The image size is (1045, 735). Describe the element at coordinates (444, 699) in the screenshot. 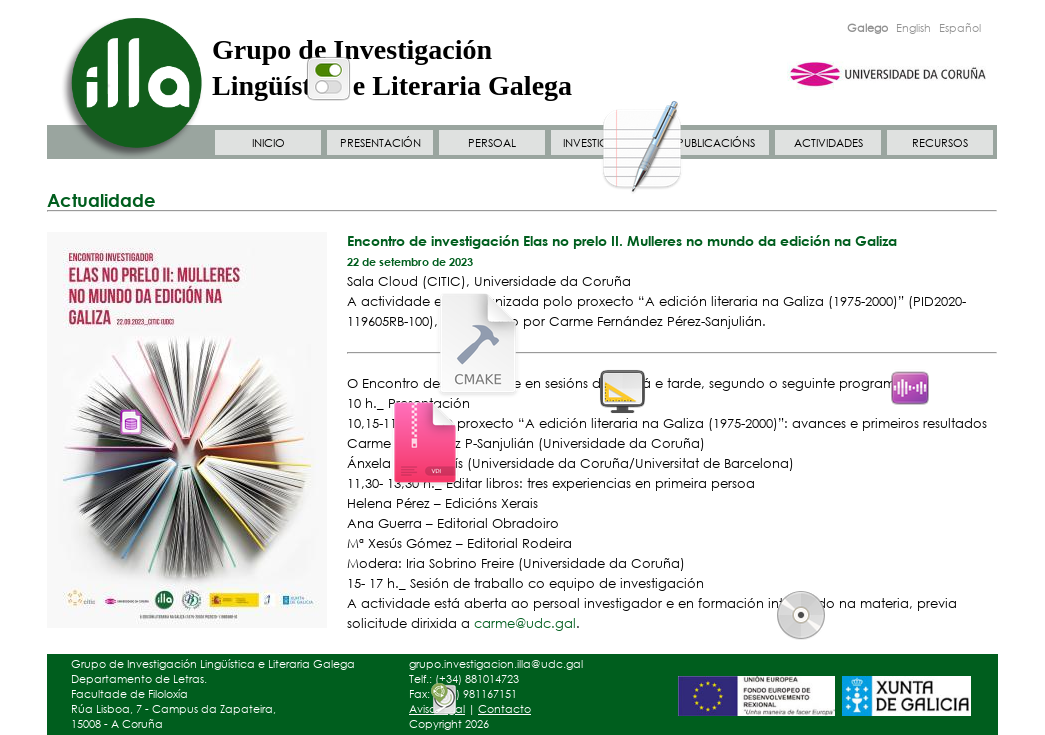

I see `launch ubuntu installer application` at that location.